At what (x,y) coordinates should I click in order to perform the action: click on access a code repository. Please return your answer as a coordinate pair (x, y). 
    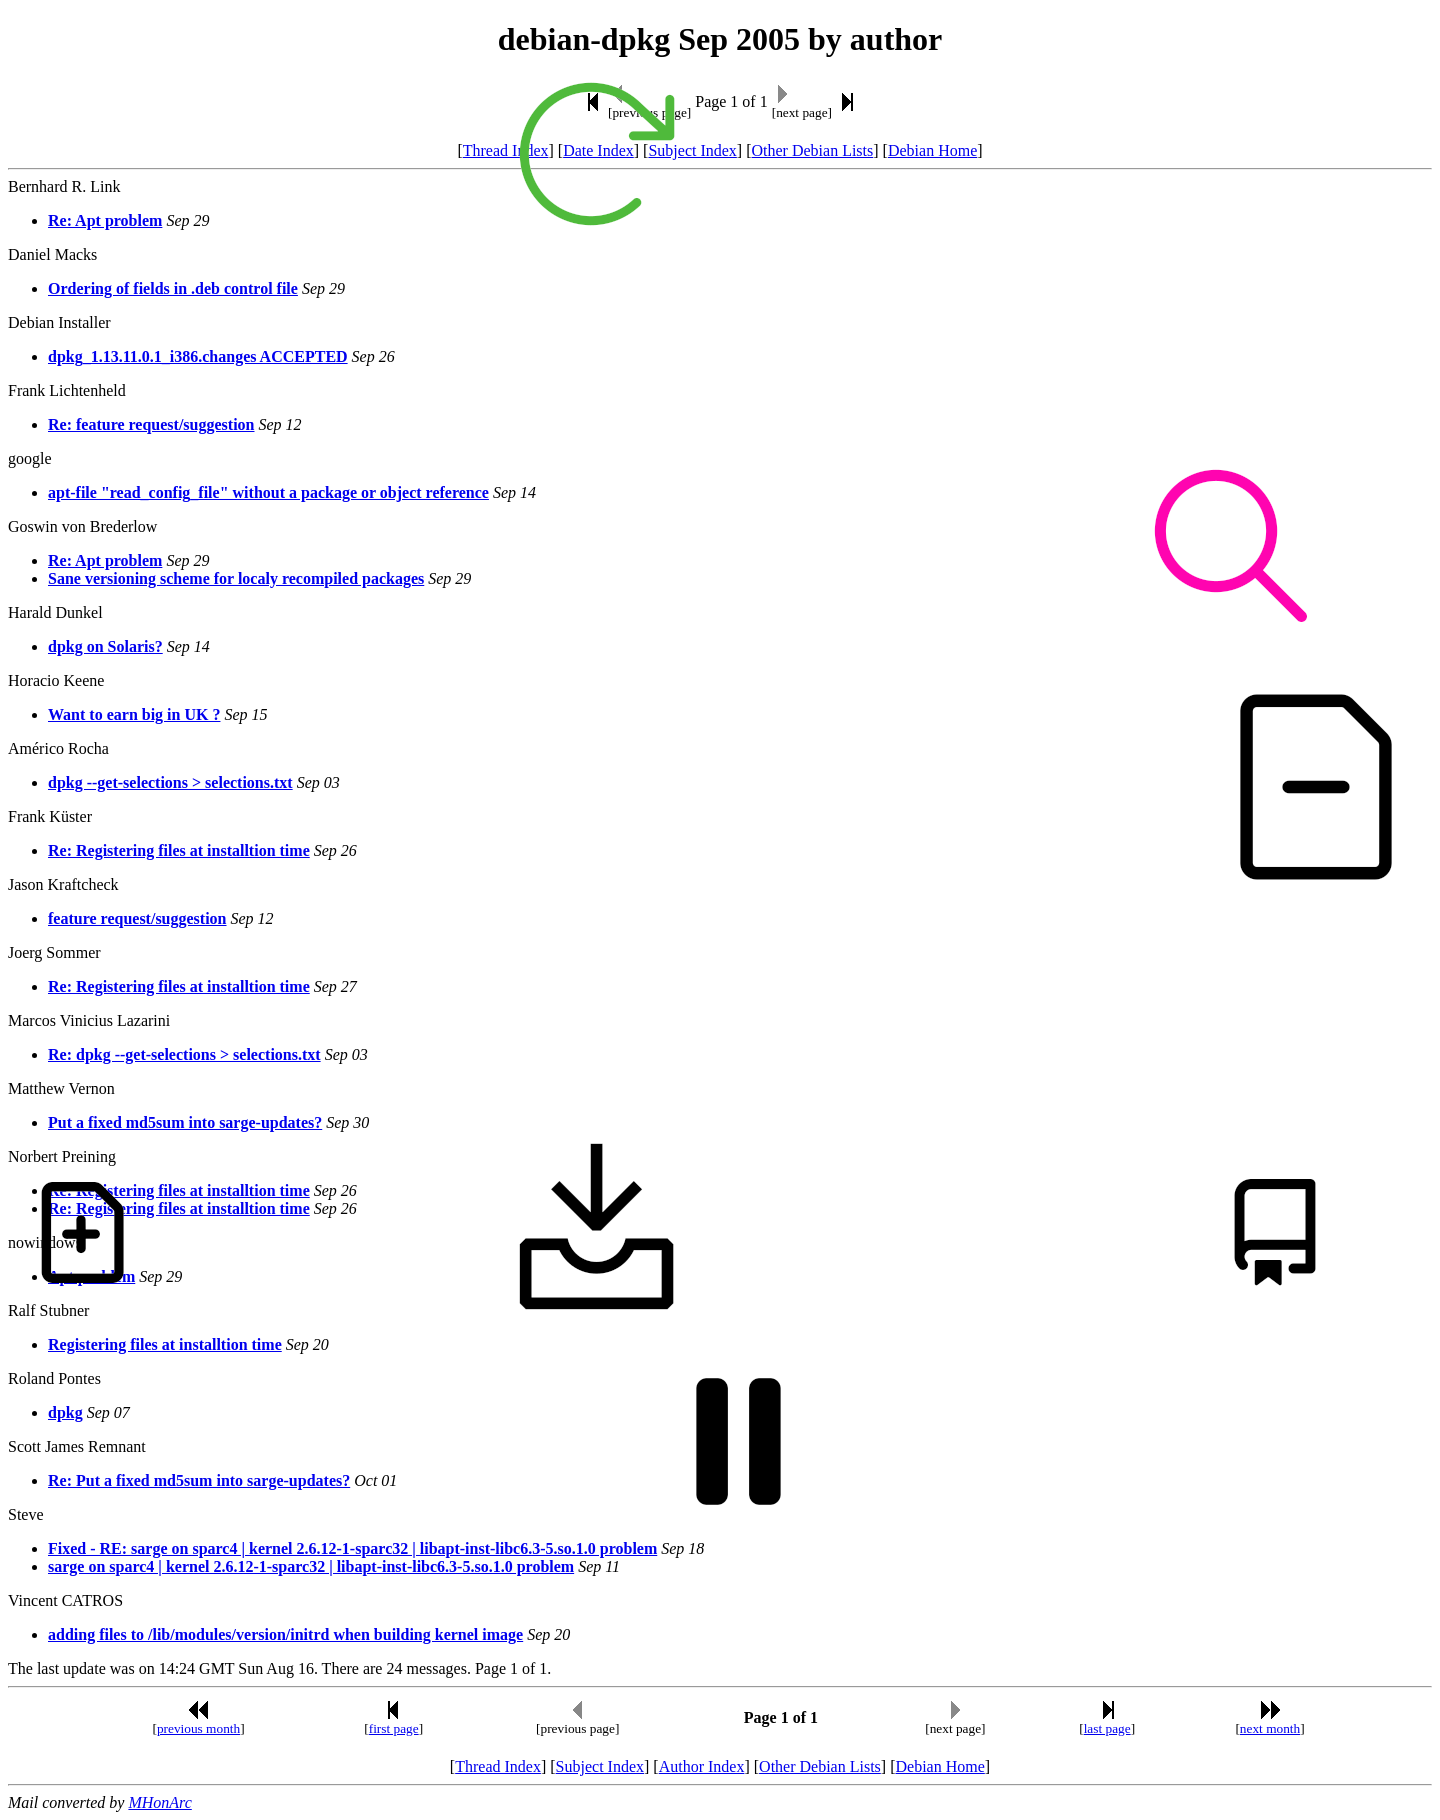
    Looking at the image, I should click on (1275, 1233).